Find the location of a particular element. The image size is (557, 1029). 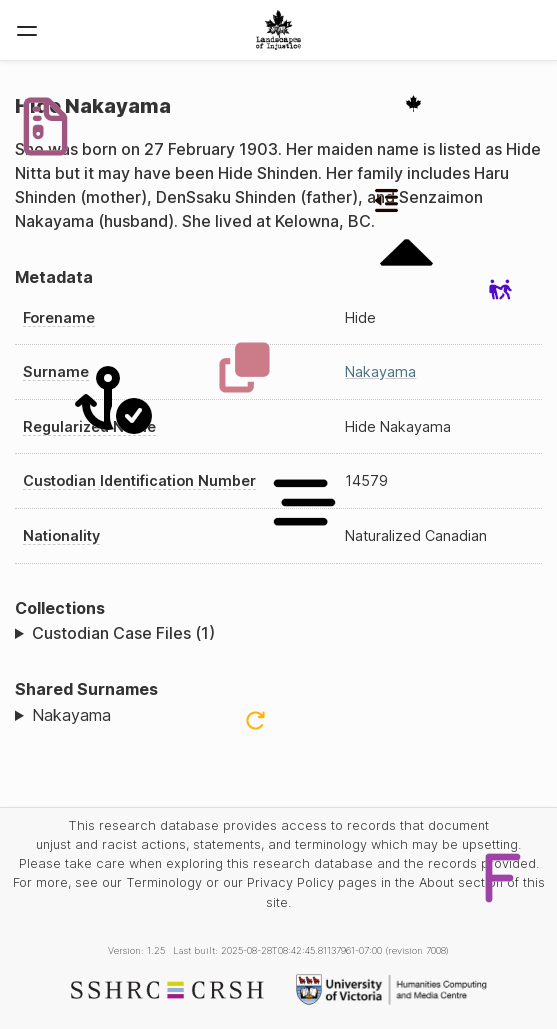

represents Canada or Canadian content is located at coordinates (413, 103).